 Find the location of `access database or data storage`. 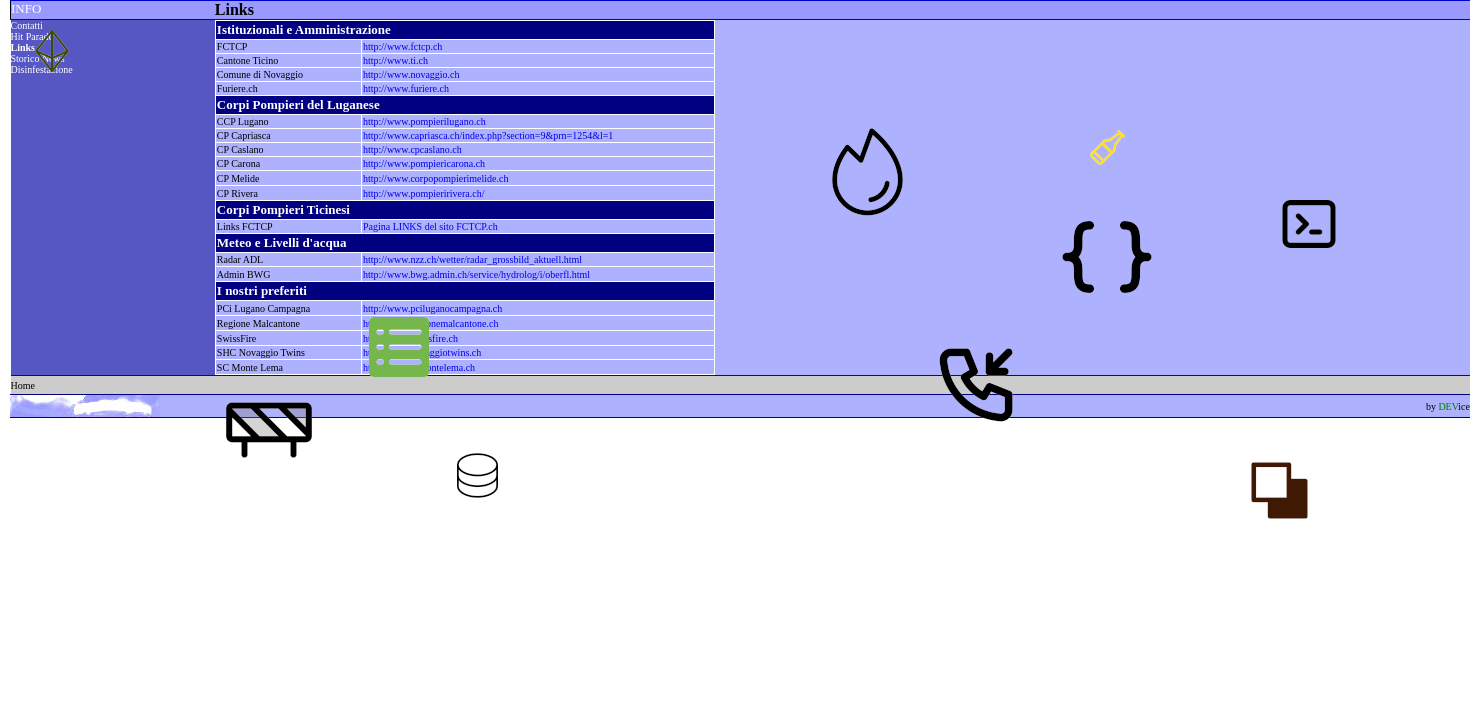

access database or data storage is located at coordinates (477, 475).